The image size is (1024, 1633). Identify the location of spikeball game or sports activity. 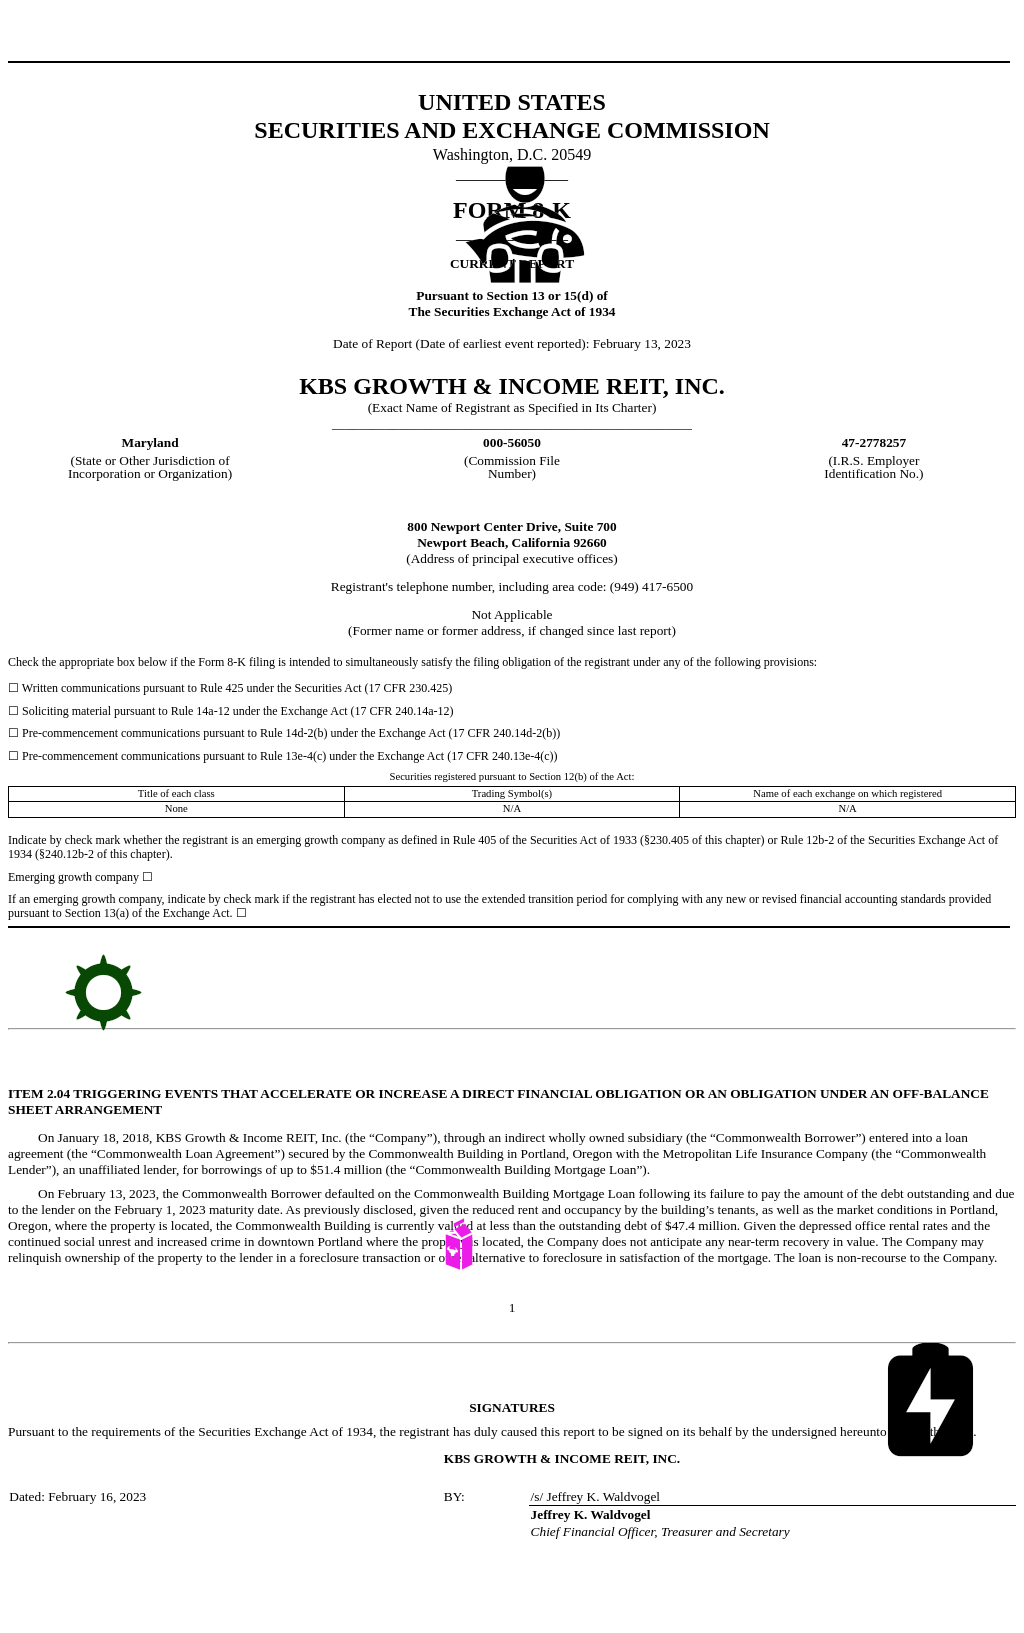
(103, 992).